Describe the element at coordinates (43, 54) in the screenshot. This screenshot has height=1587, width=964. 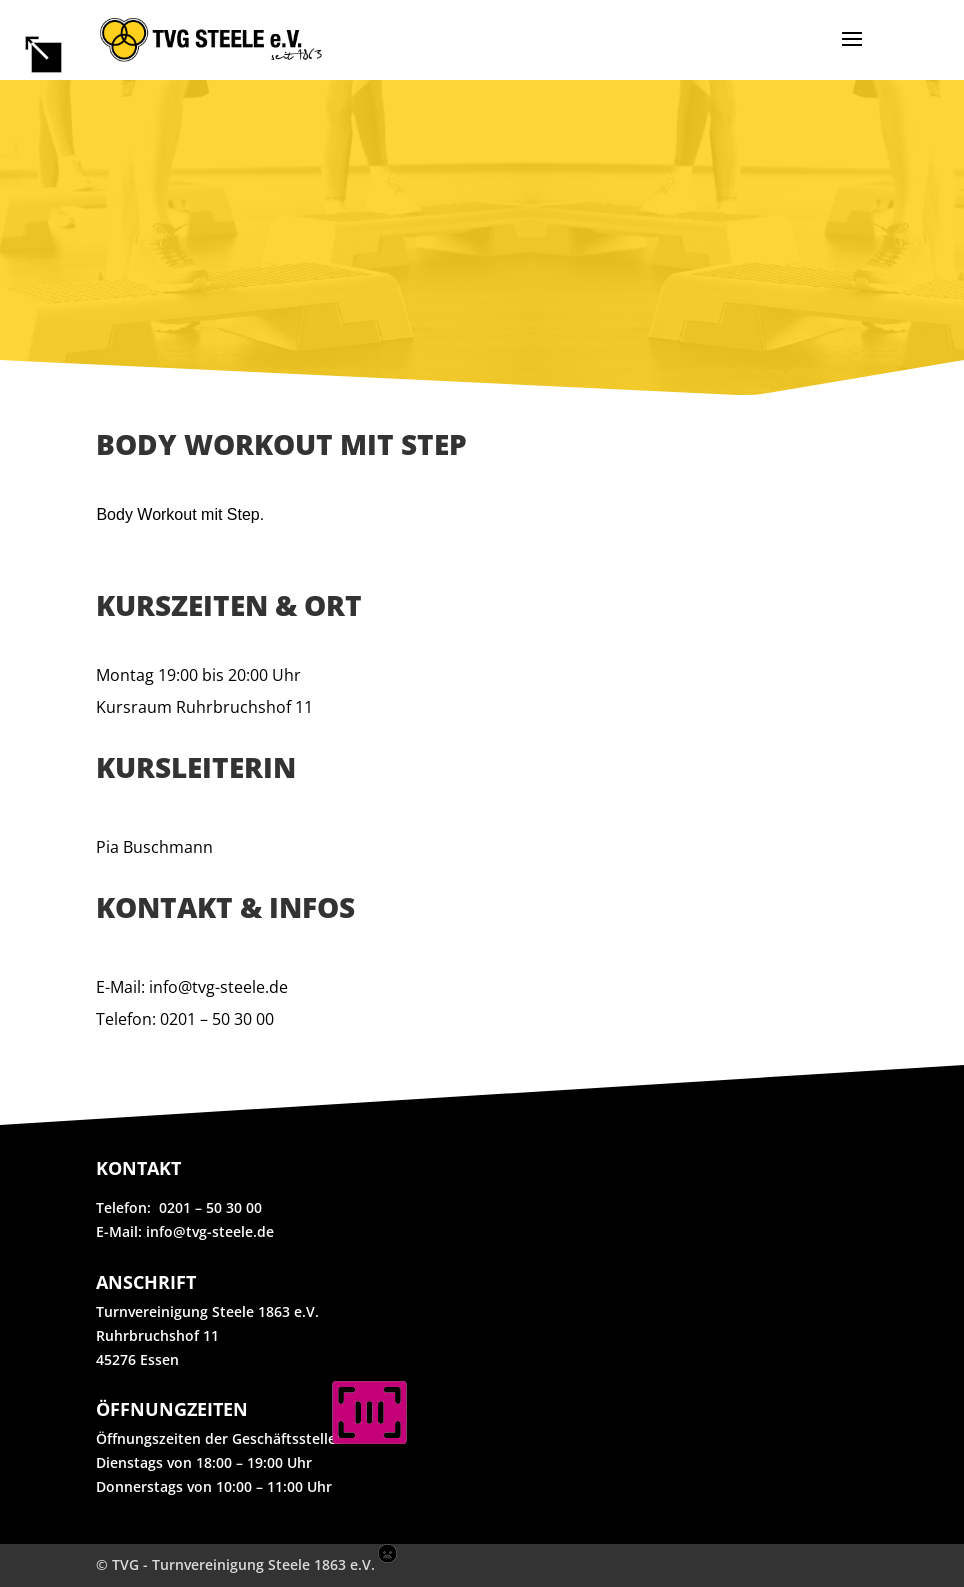
I see `navigate to previous screen or parent folder` at that location.